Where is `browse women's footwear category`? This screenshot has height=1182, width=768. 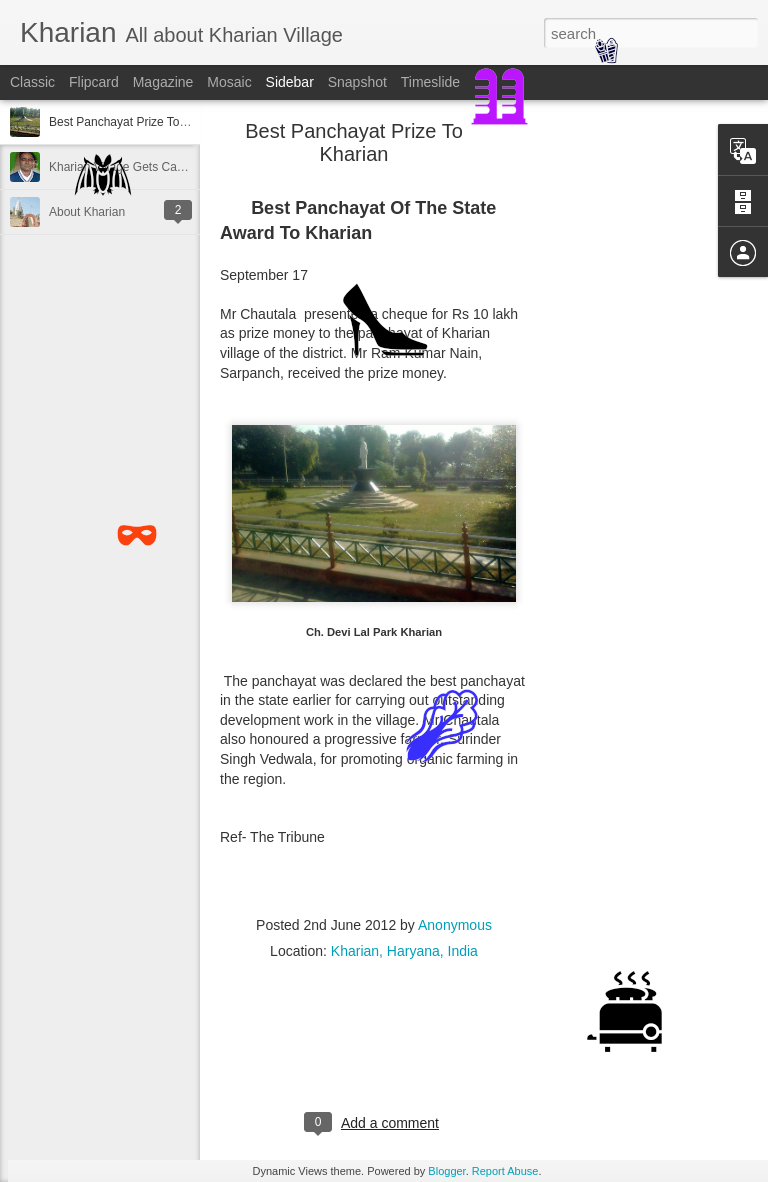 browse women's footwear category is located at coordinates (385, 319).